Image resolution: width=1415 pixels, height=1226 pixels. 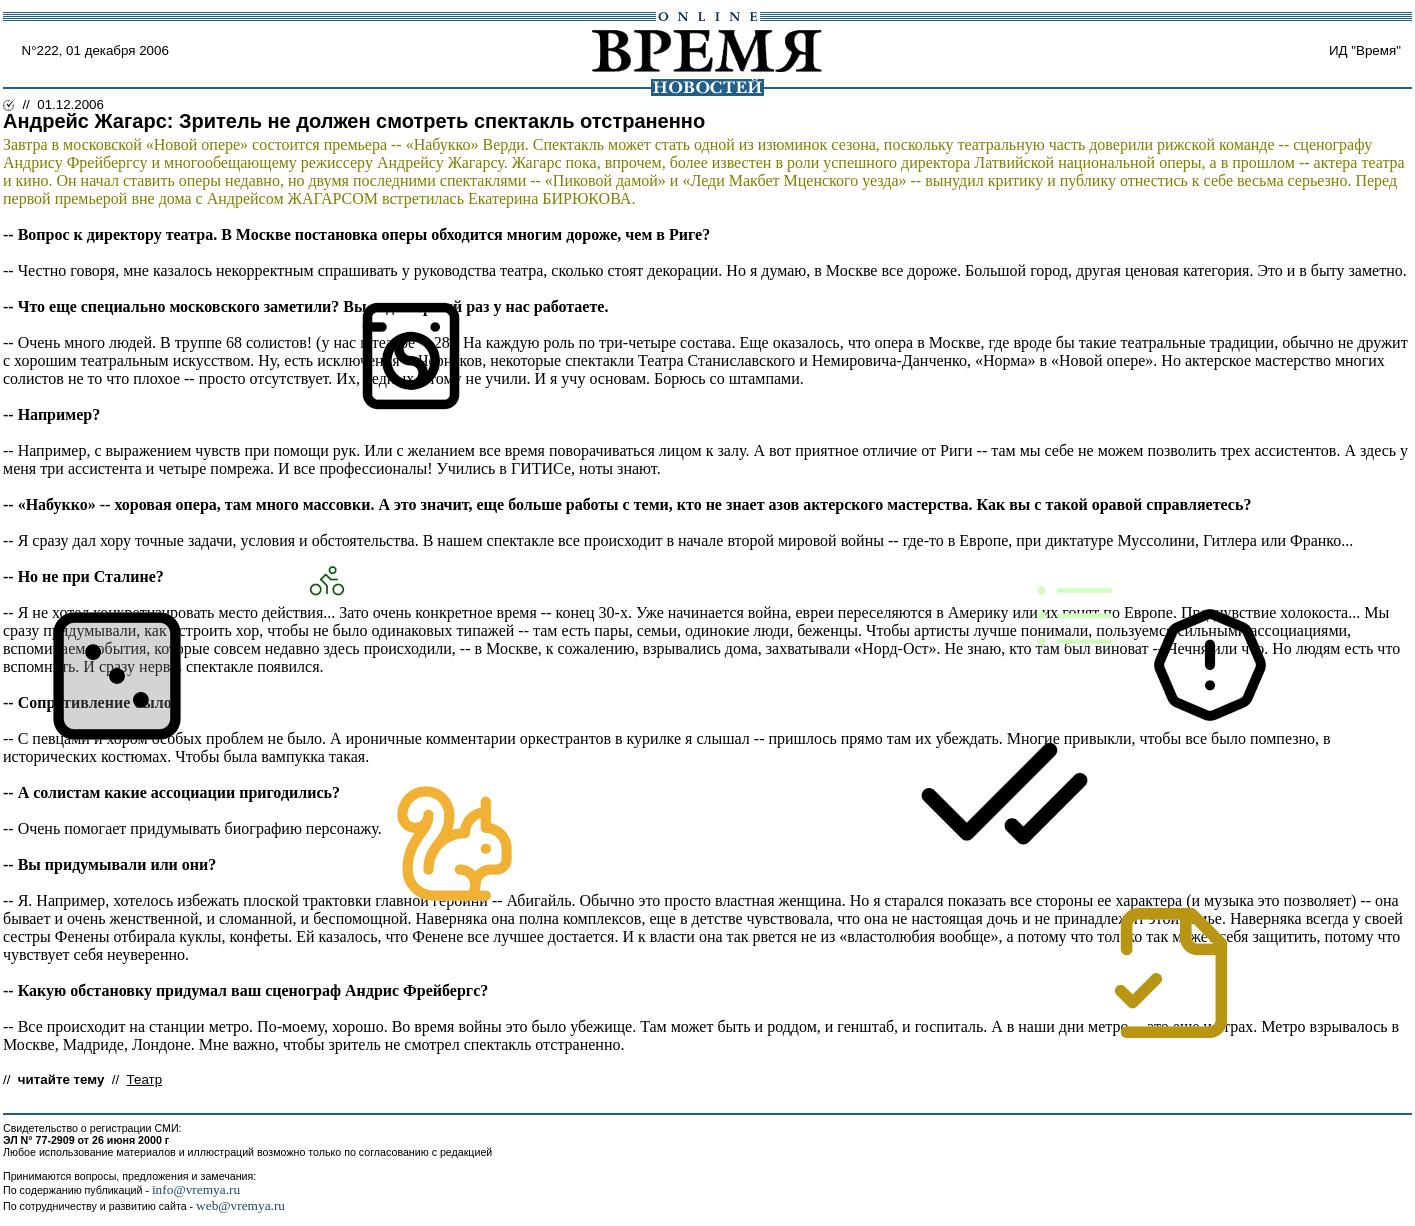 What do you see at coordinates (411, 356) in the screenshot?
I see `access laundry or appliance settings` at bounding box center [411, 356].